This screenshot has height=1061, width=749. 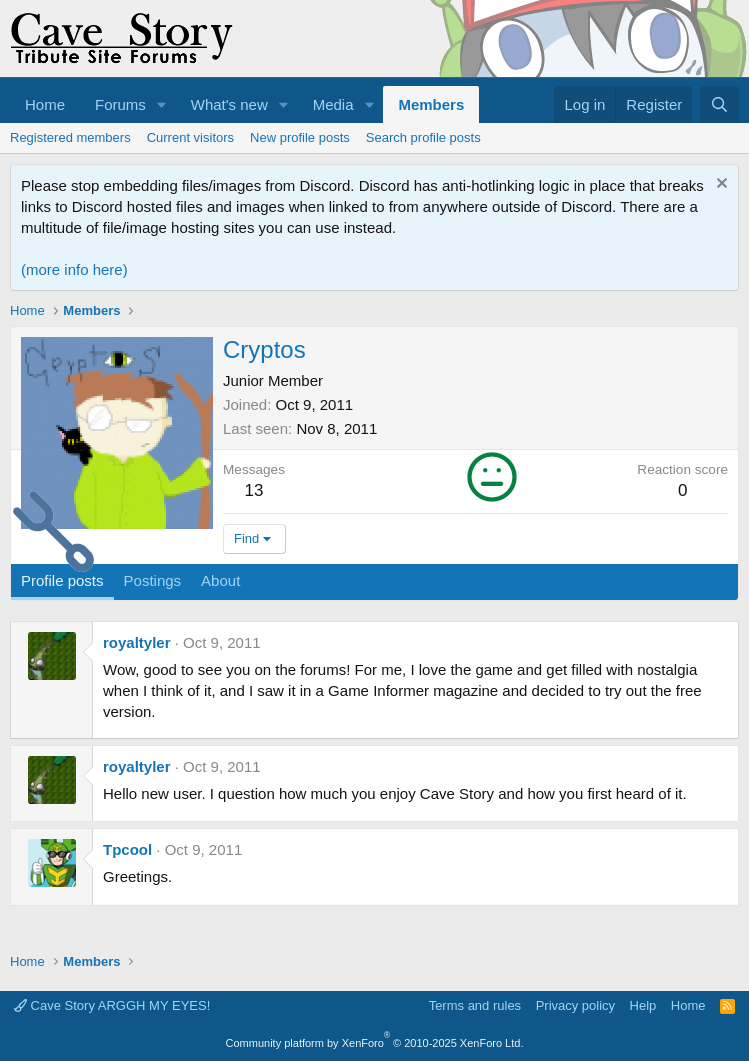 I want to click on access tool or utility settings, so click(x=53, y=531).